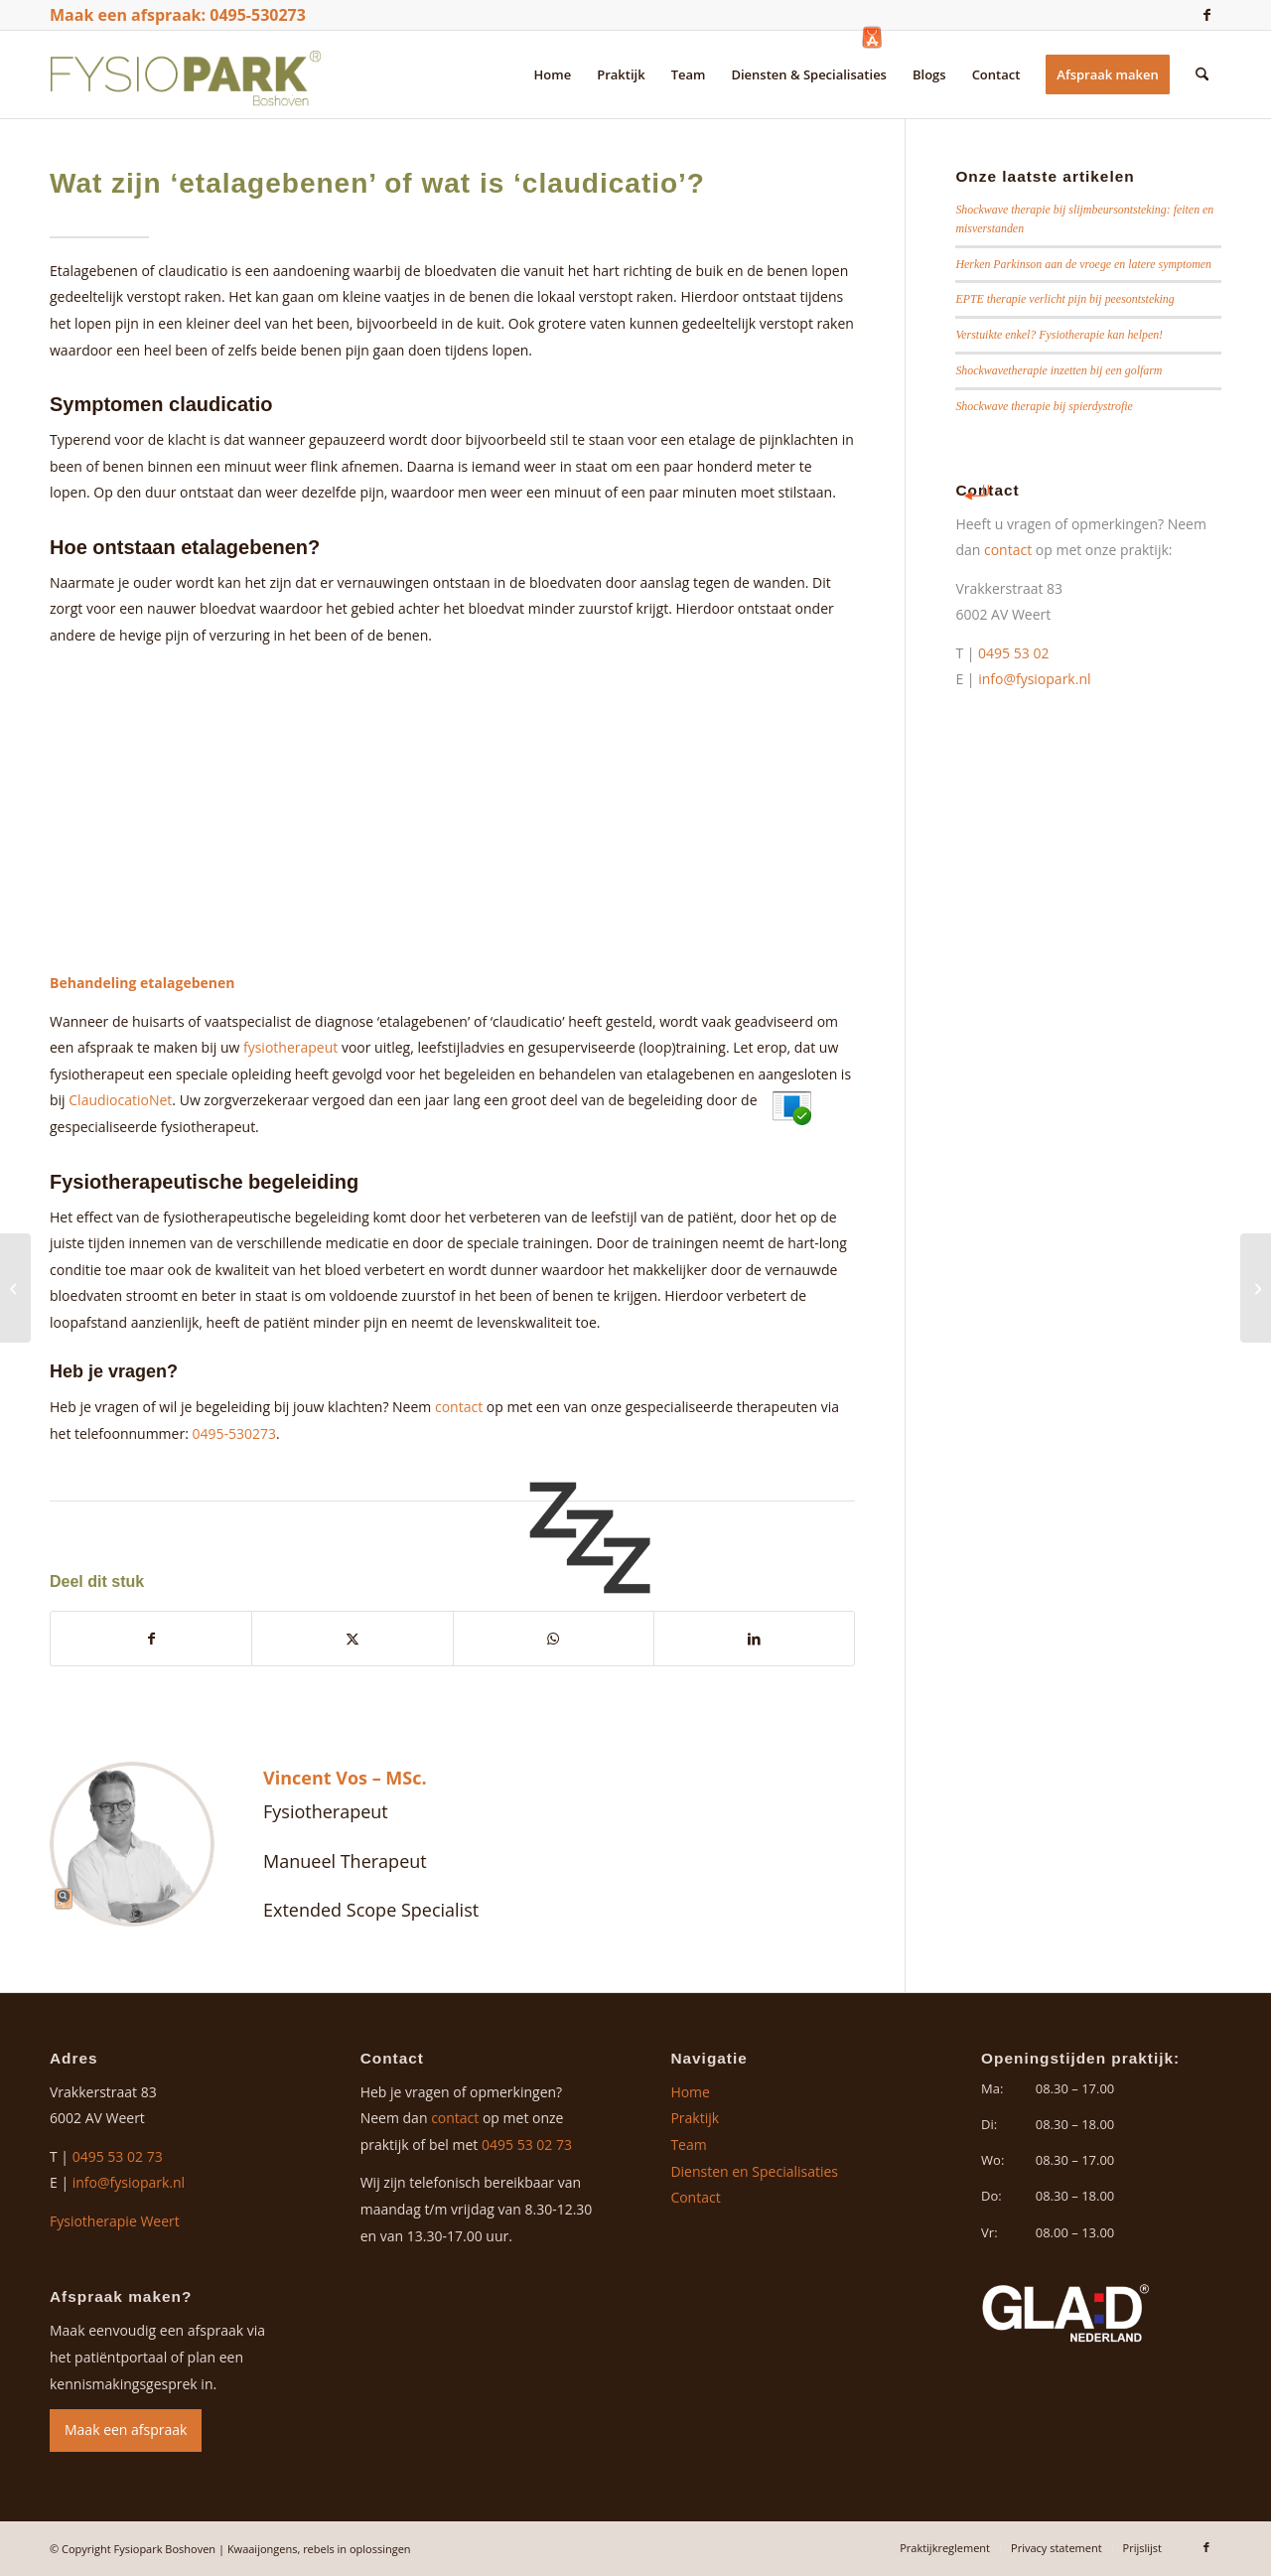  Describe the element at coordinates (791, 1105) in the screenshot. I see `program or application verified successfully` at that location.